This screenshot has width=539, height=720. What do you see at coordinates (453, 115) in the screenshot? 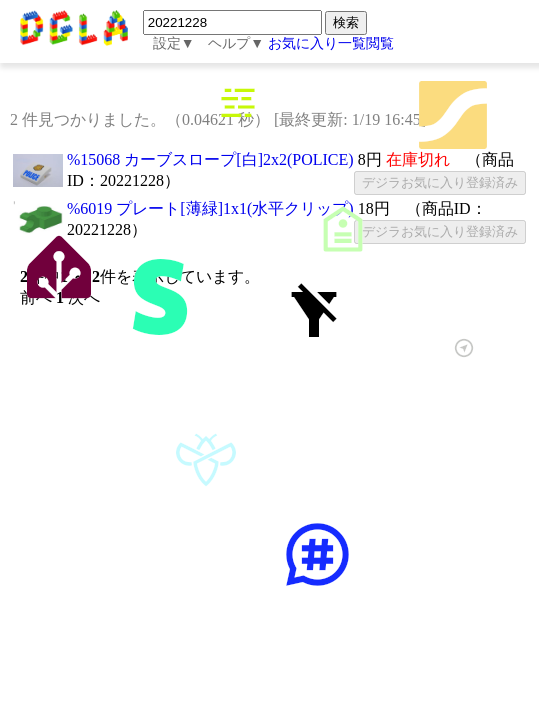
I see `open statista website or app` at bounding box center [453, 115].